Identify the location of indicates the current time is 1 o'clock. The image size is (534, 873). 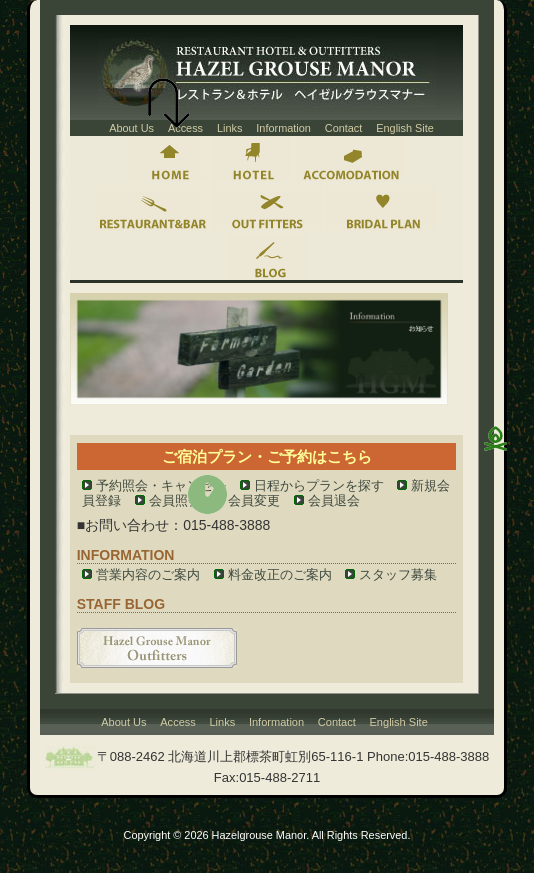
(207, 494).